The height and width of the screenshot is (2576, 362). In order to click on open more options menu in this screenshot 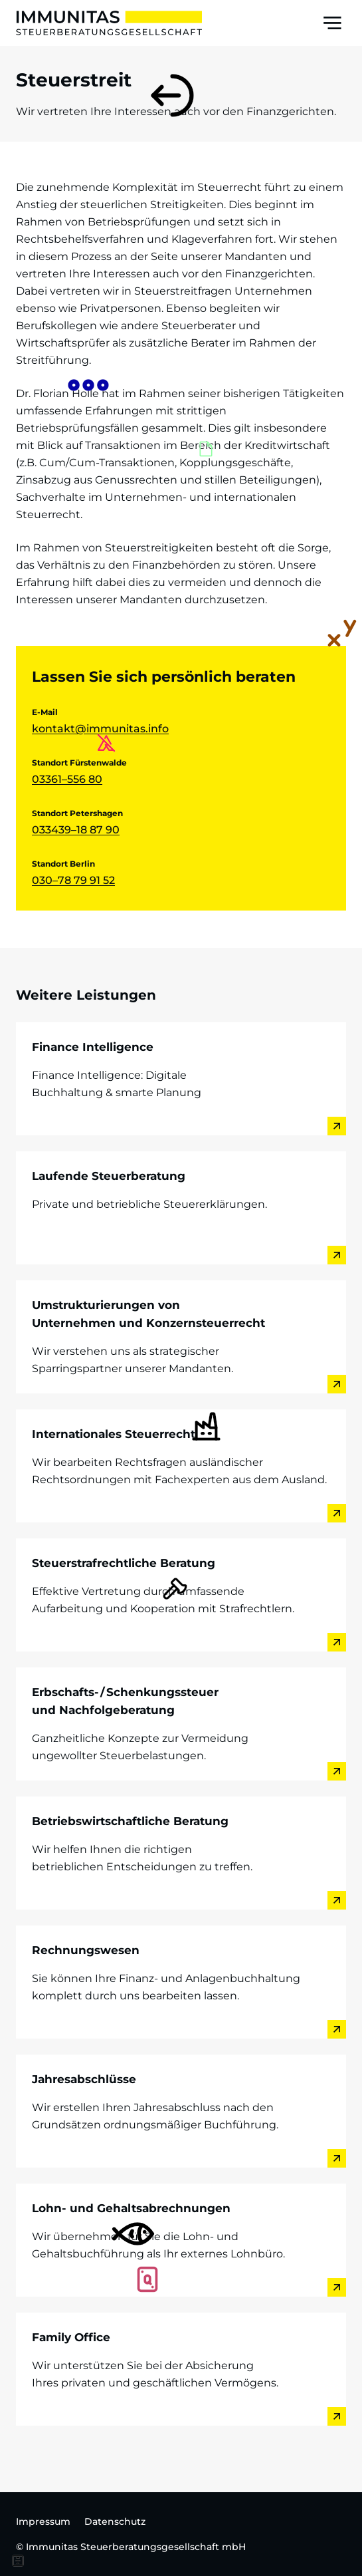, I will do `click(88, 385)`.